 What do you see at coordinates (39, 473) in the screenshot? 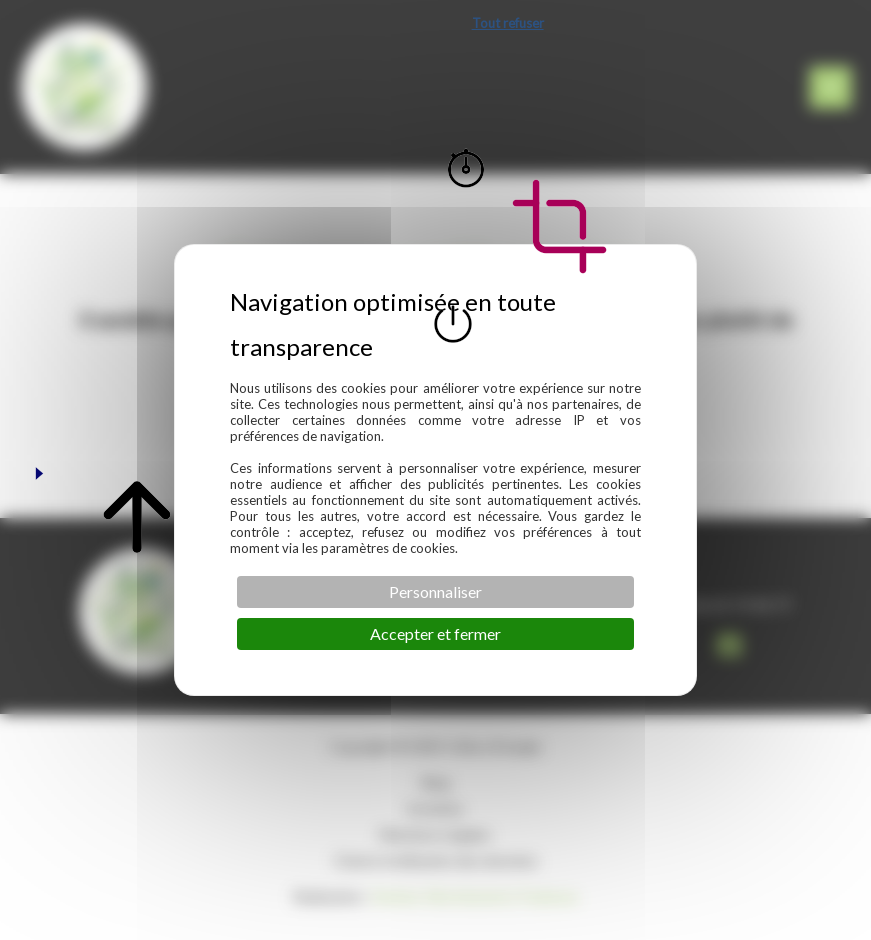
I see `play media or start playback` at bounding box center [39, 473].